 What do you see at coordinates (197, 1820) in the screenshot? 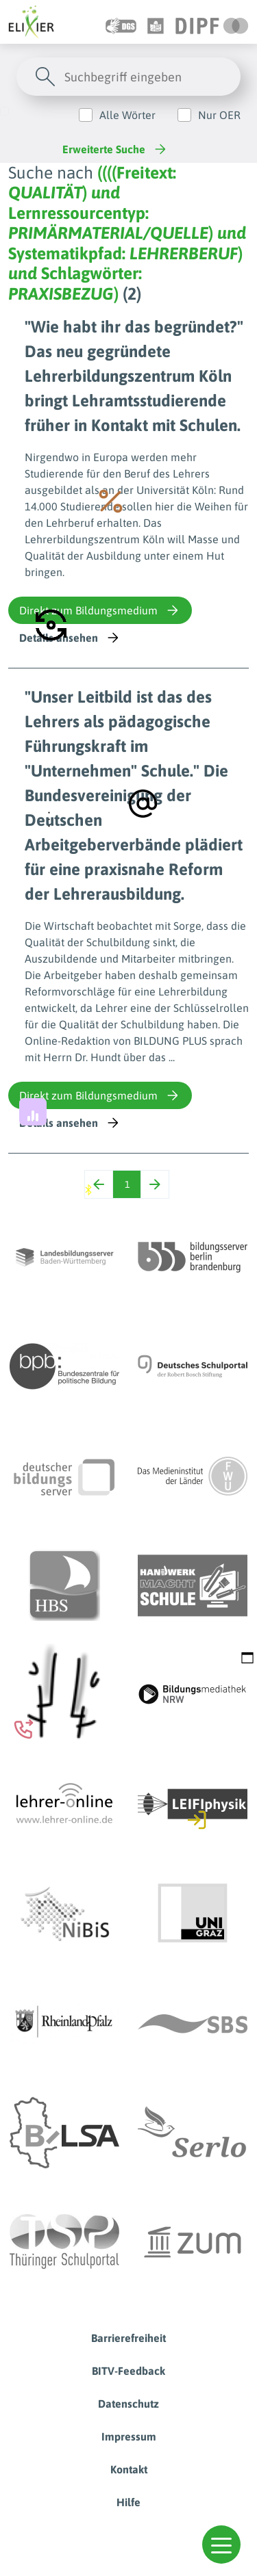
I see `log in to your account` at bounding box center [197, 1820].